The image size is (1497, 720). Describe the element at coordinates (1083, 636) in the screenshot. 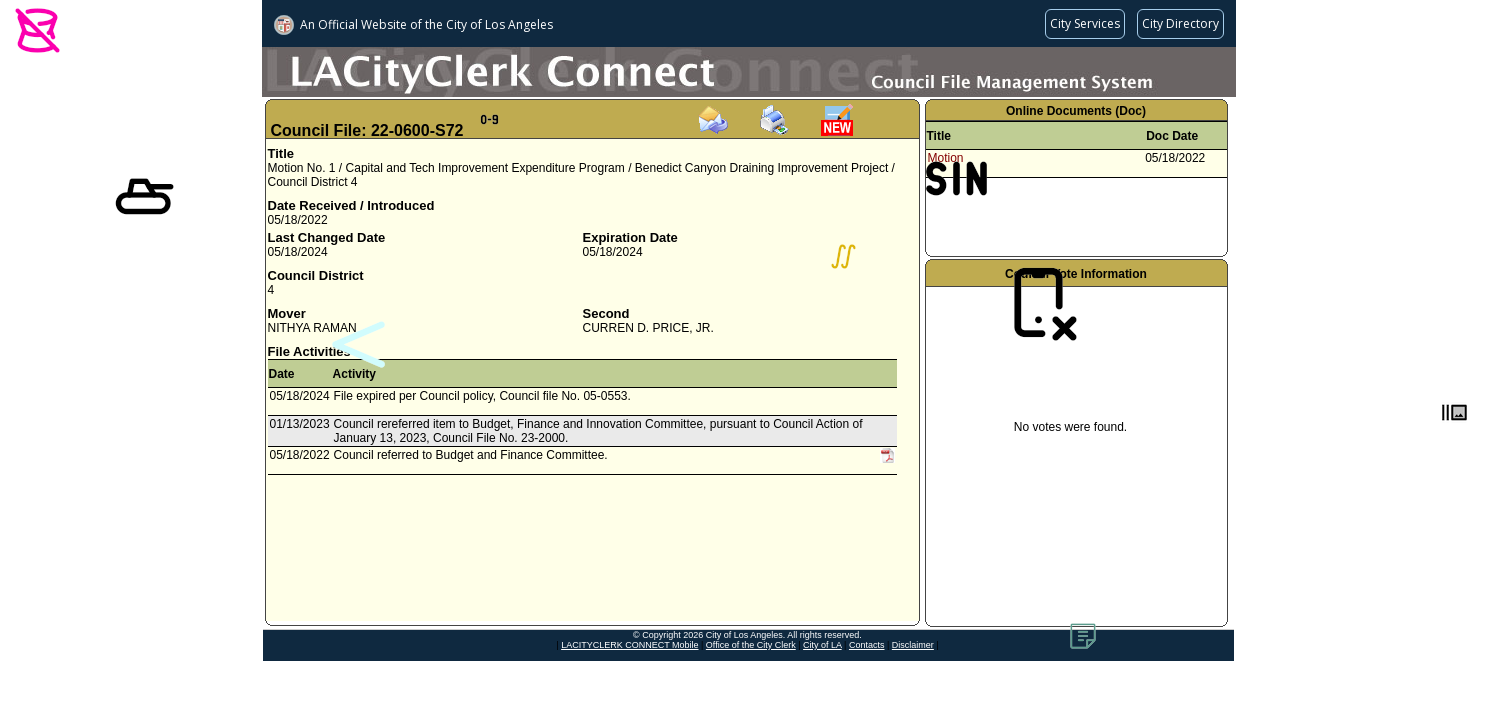

I see `create a new note` at that location.